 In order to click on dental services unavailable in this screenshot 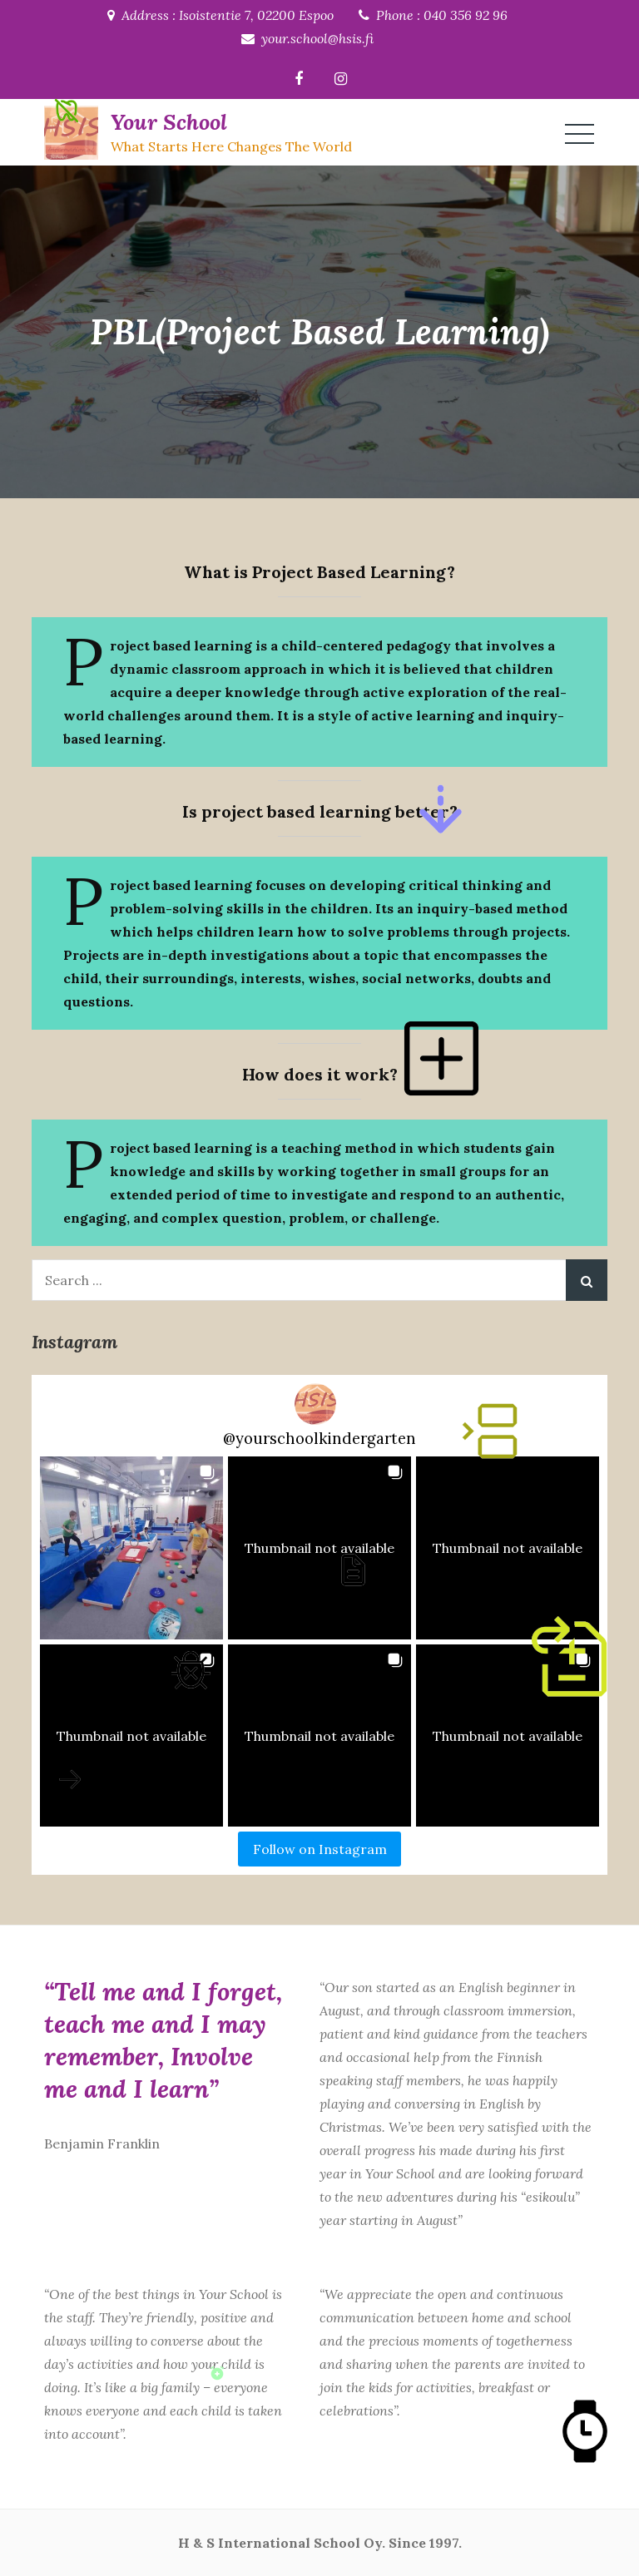, I will do `click(67, 111)`.